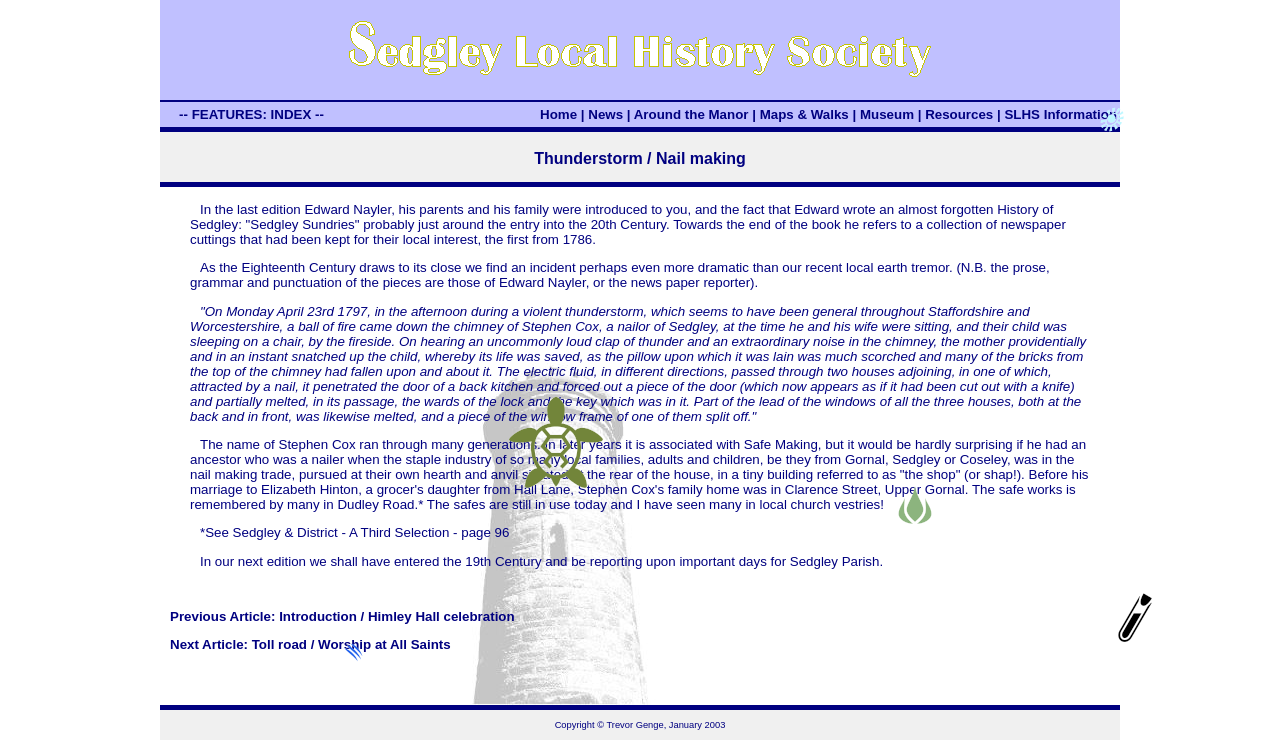 The image size is (1280, 740). I want to click on collect or store a potion item, so click(1134, 618).